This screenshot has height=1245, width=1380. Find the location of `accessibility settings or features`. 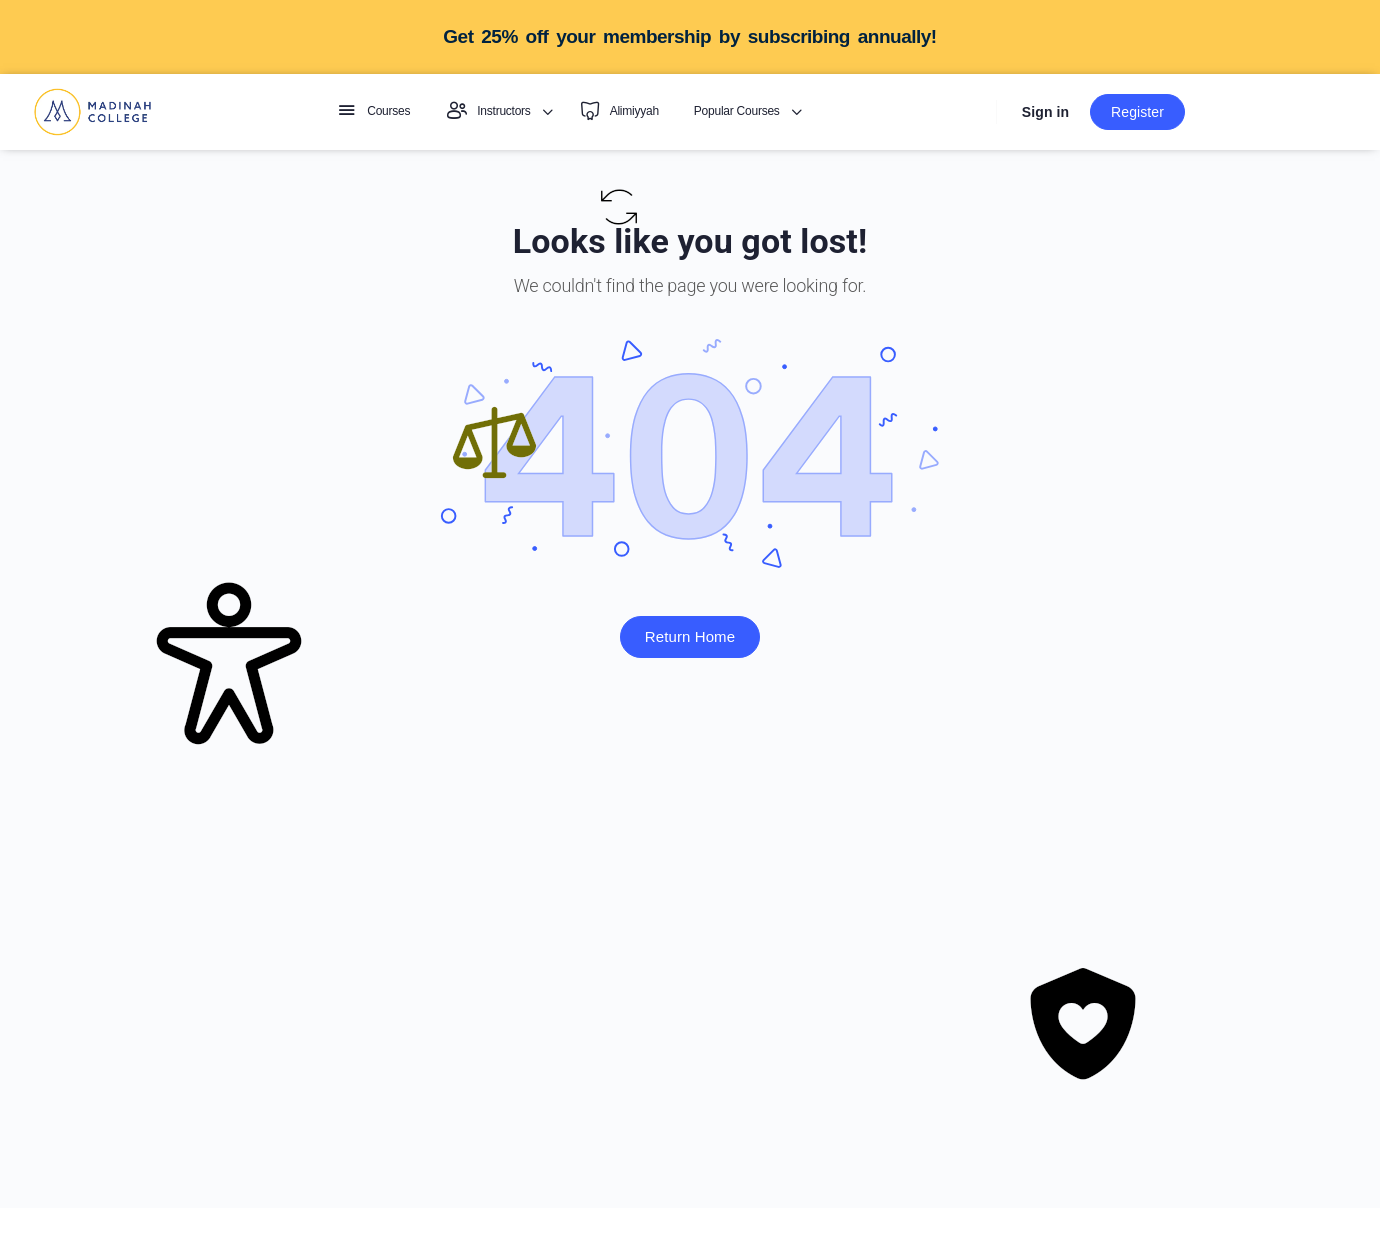

accessibility settings or features is located at coordinates (229, 666).